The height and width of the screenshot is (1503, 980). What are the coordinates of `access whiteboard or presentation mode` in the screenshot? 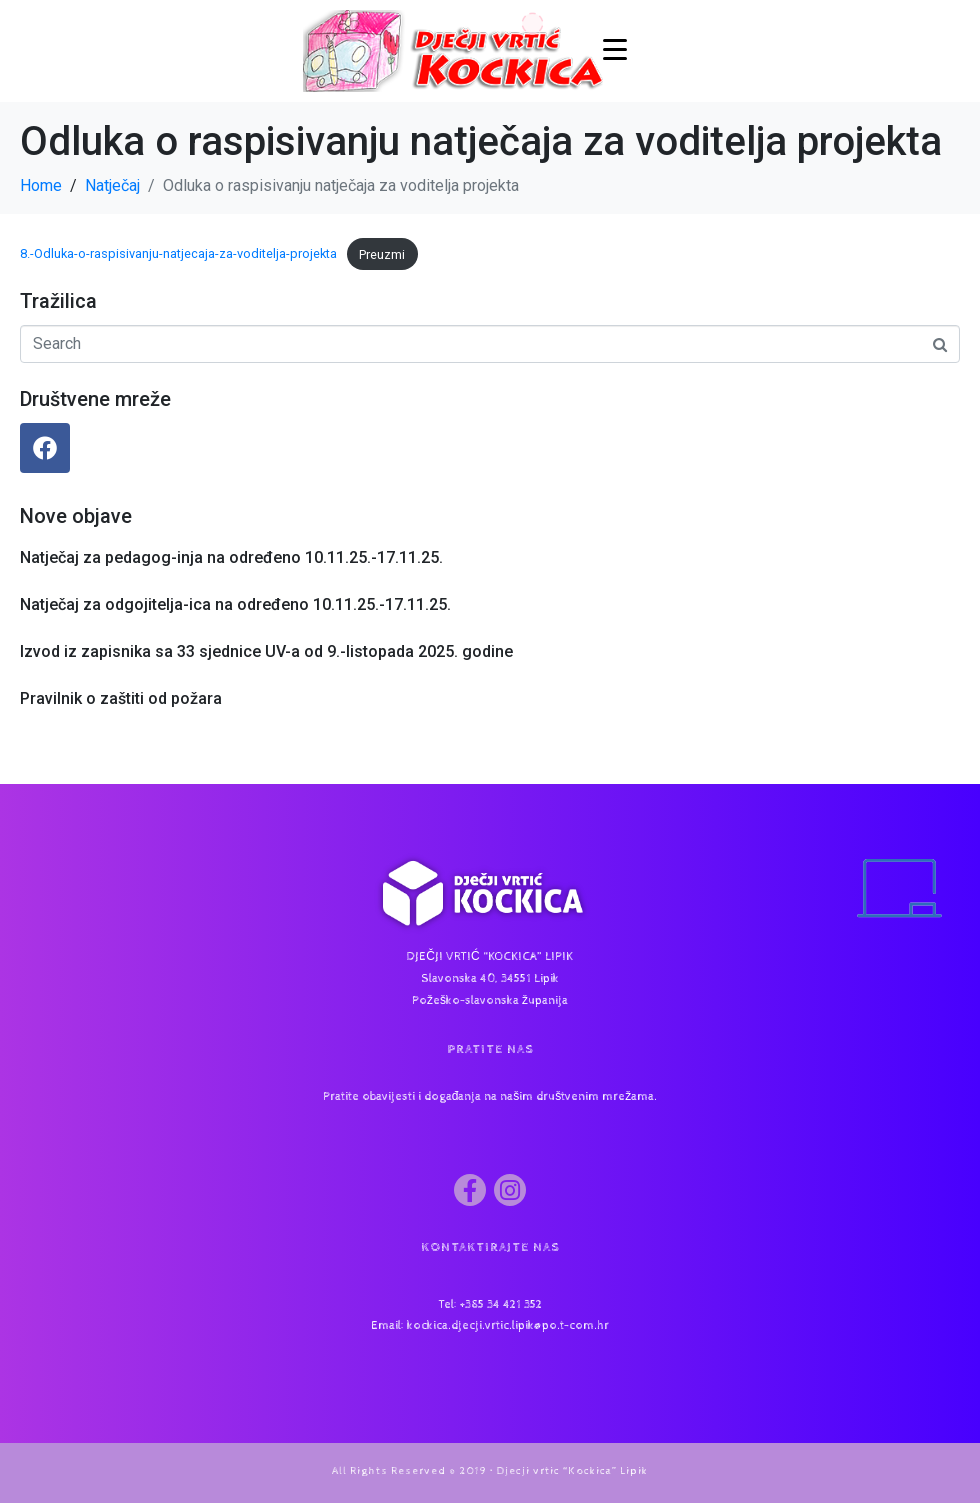 It's located at (899, 889).